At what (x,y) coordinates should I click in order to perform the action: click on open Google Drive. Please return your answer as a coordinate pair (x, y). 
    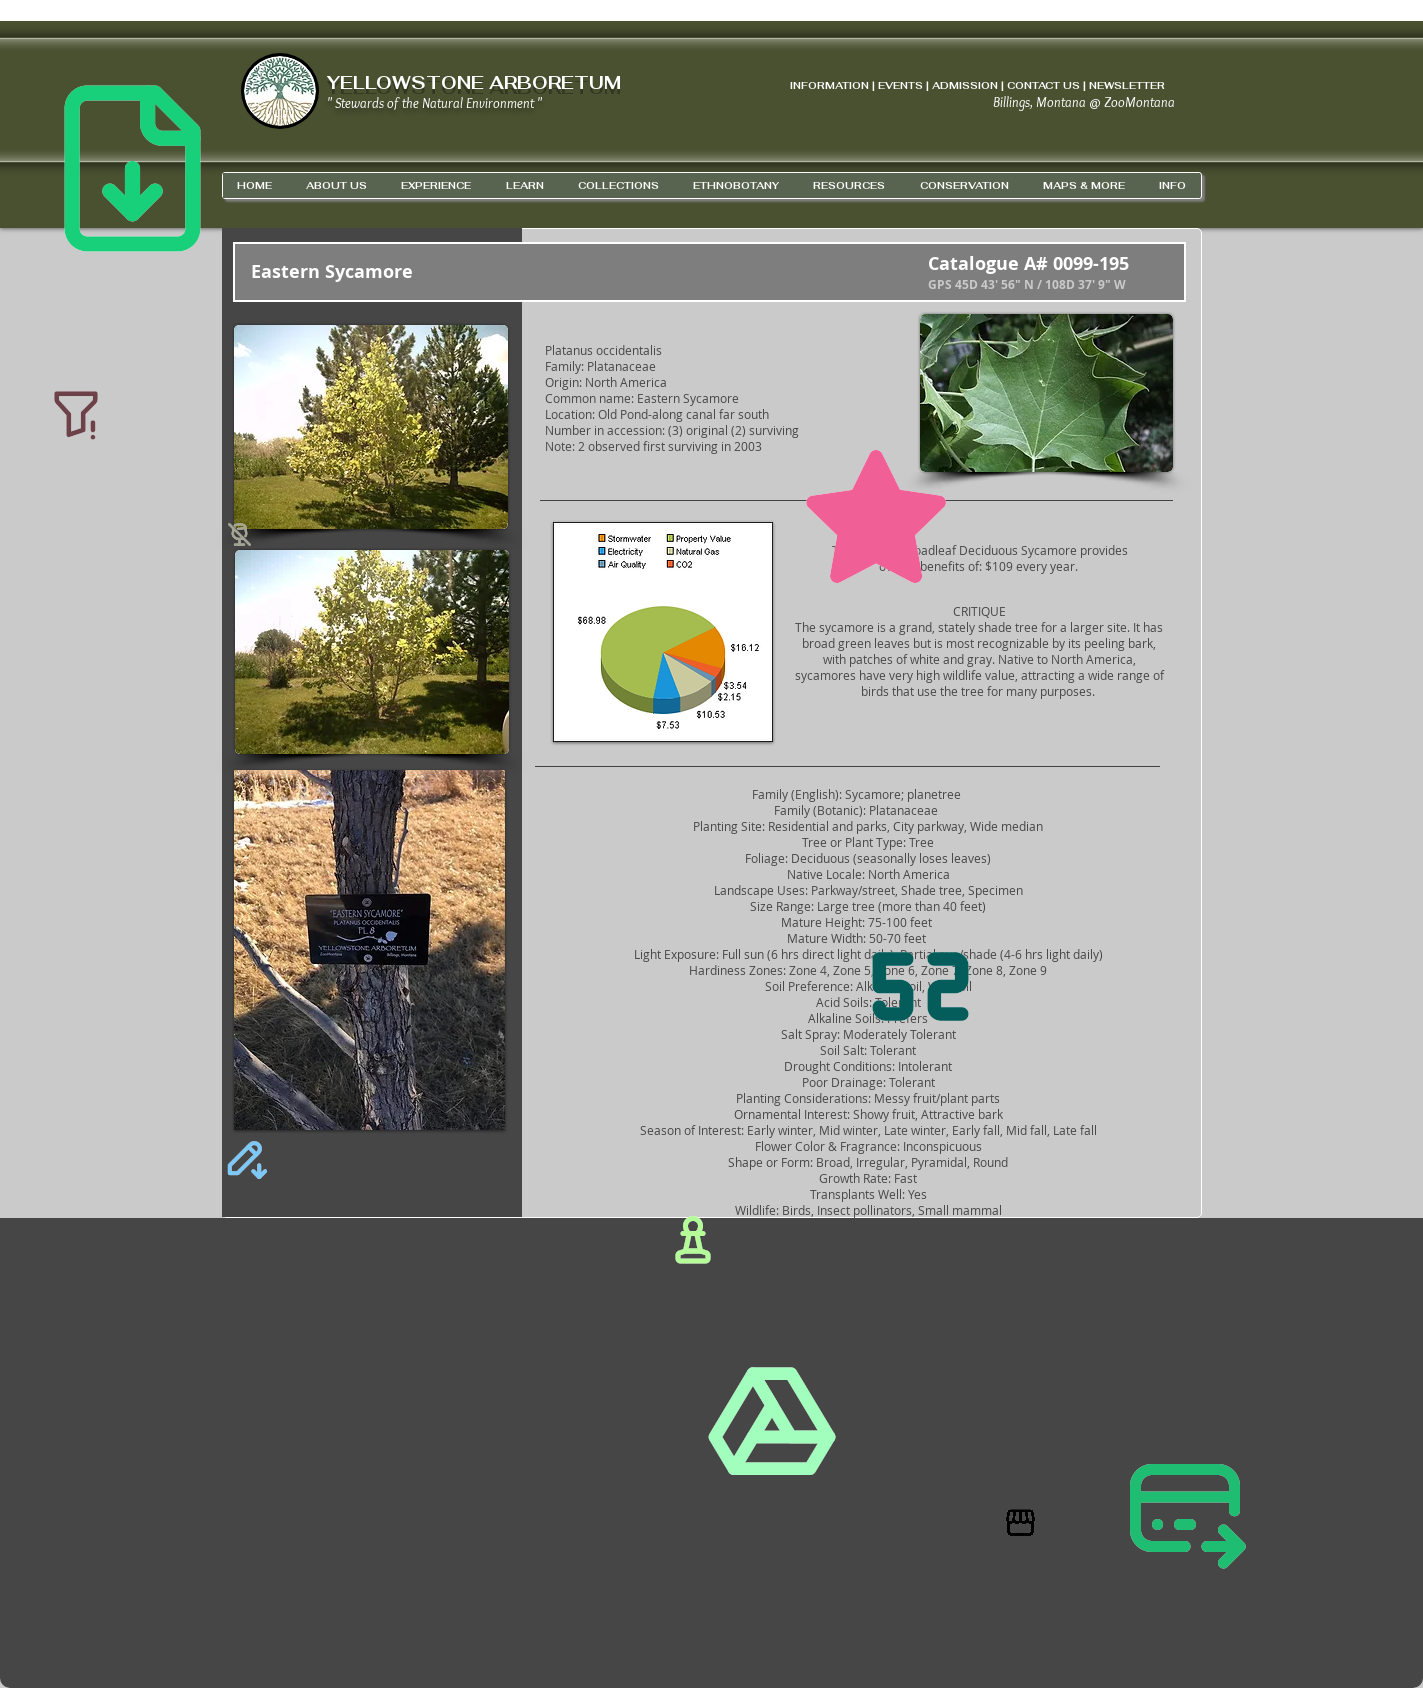
    Looking at the image, I should click on (772, 1418).